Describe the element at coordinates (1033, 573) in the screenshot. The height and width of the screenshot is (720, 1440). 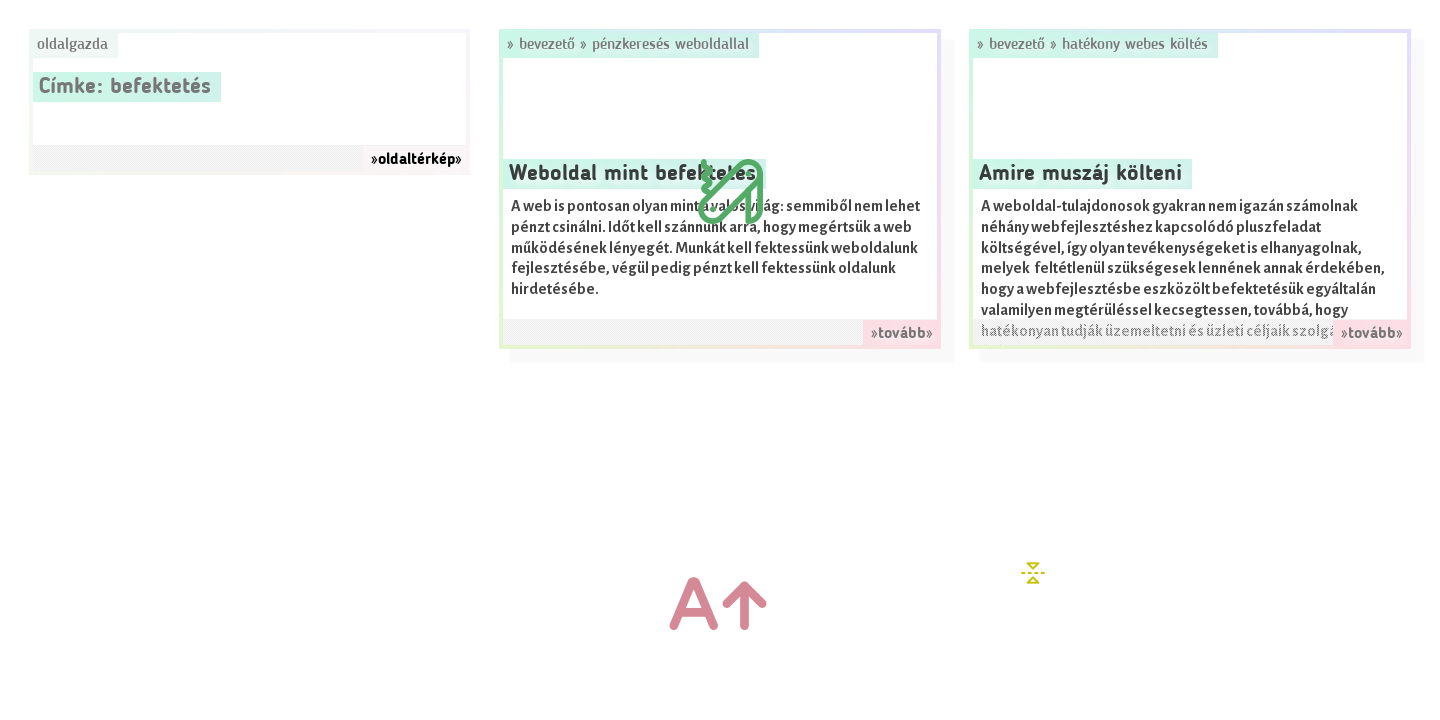
I see `flip image vertically` at that location.